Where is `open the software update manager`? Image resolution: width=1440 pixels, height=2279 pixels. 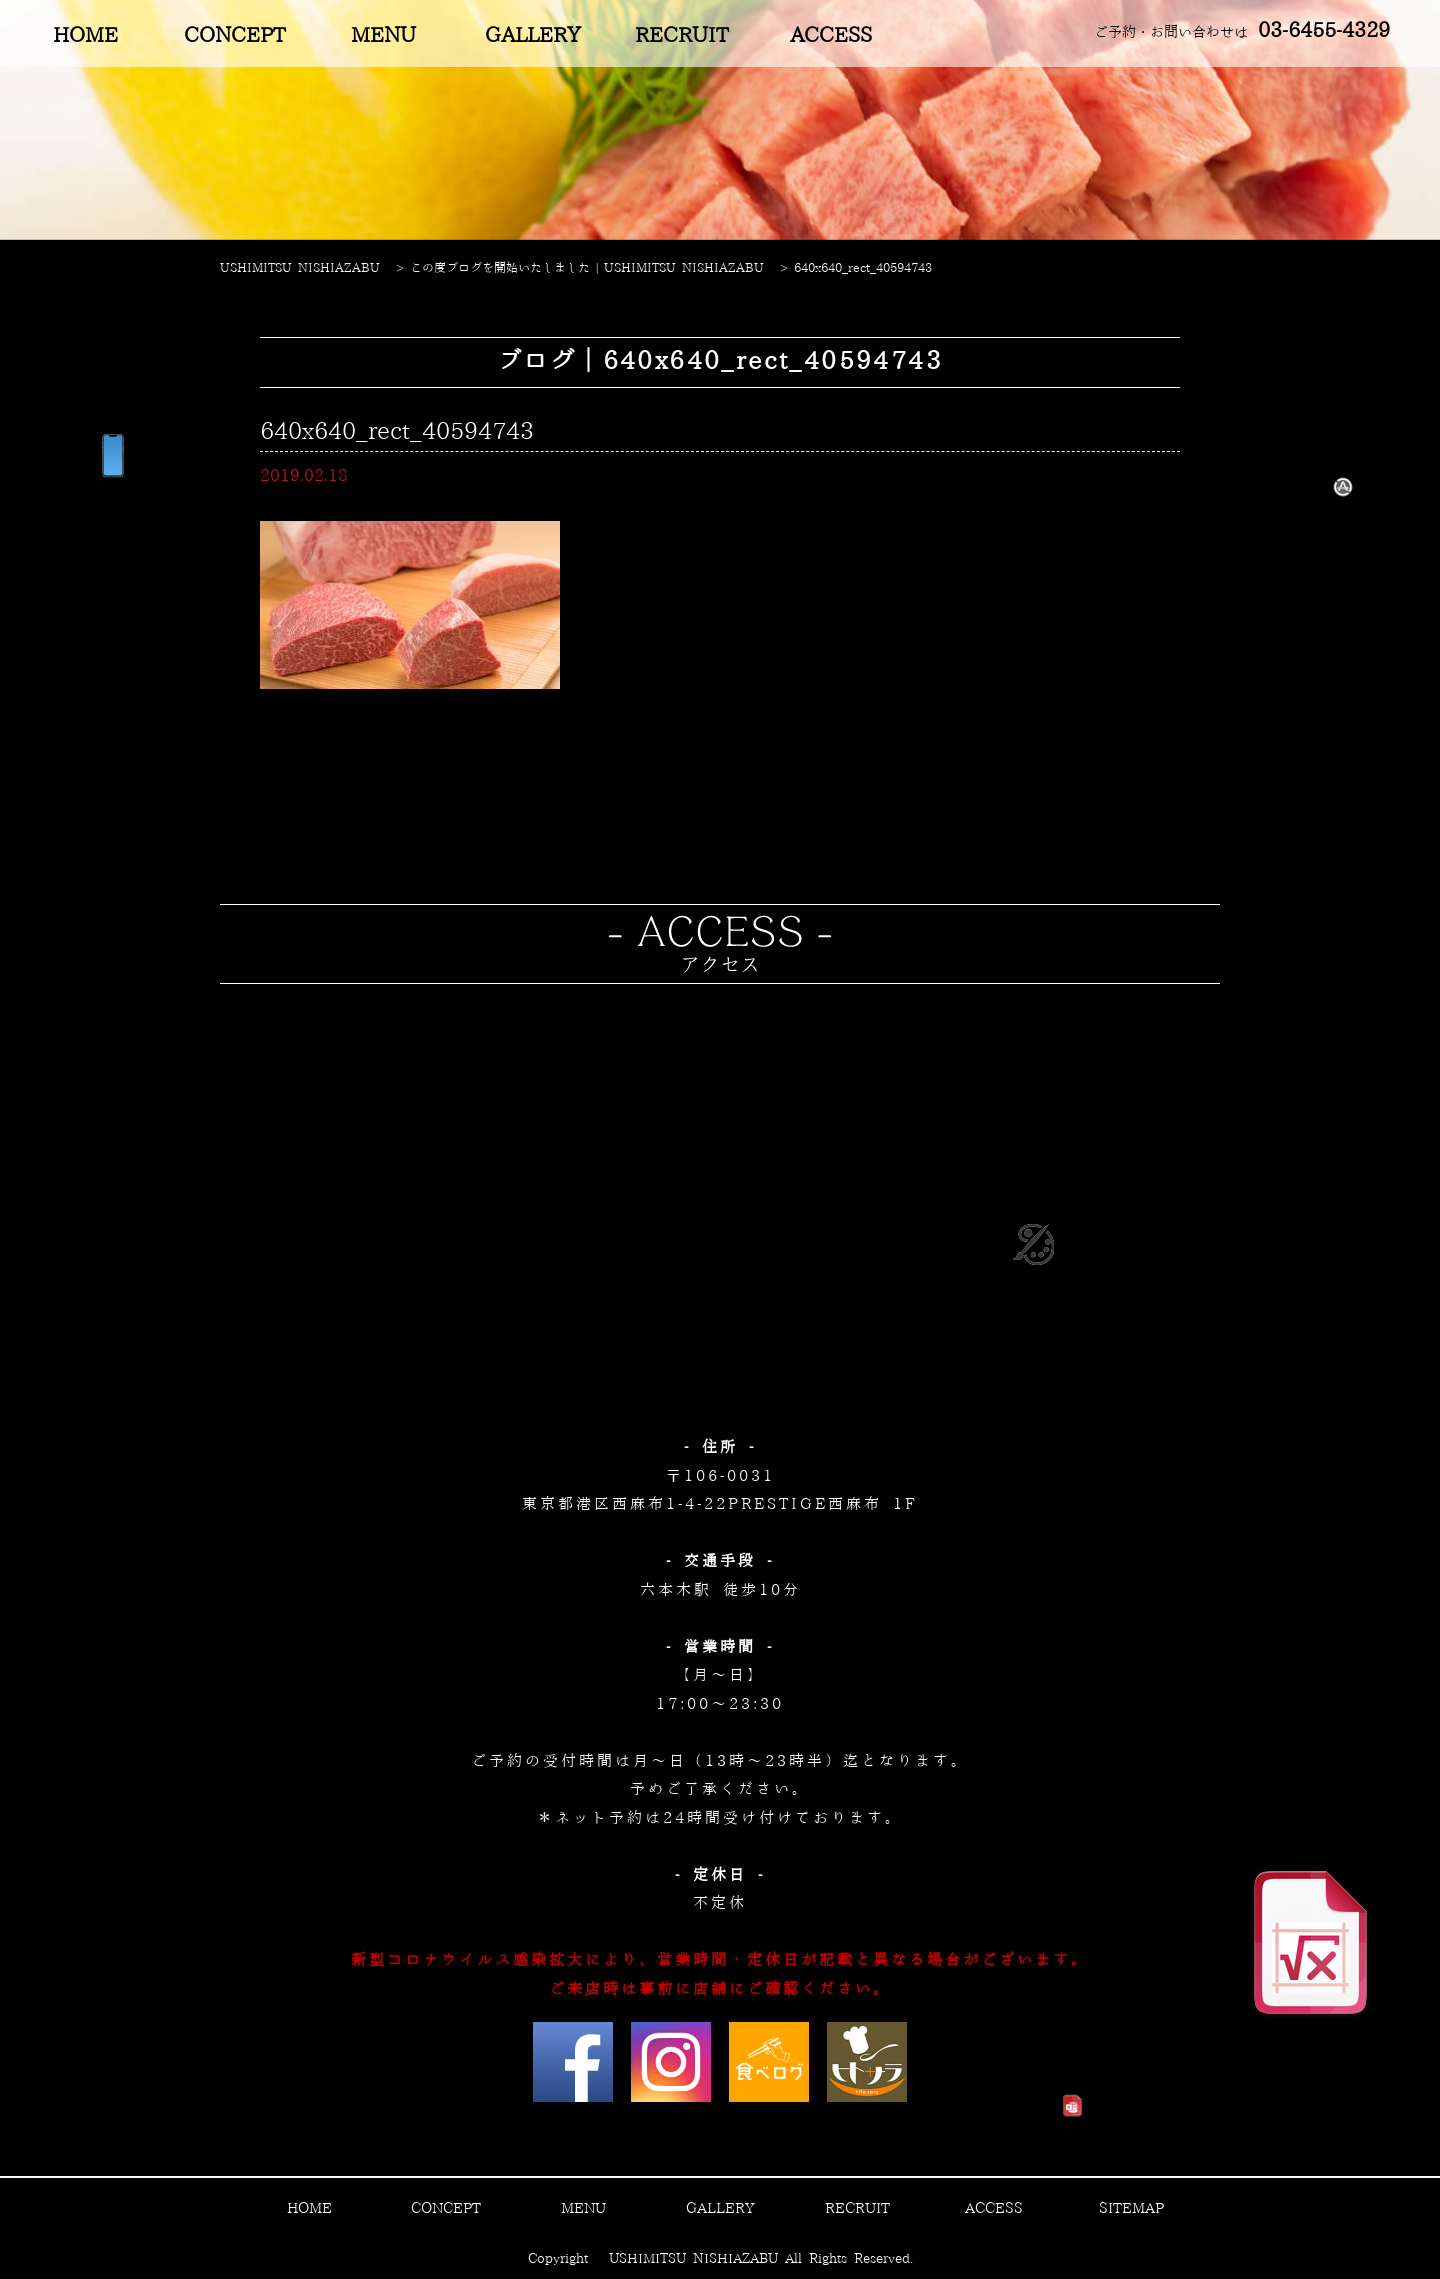
open the software update manager is located at coordinates (1343, 487).